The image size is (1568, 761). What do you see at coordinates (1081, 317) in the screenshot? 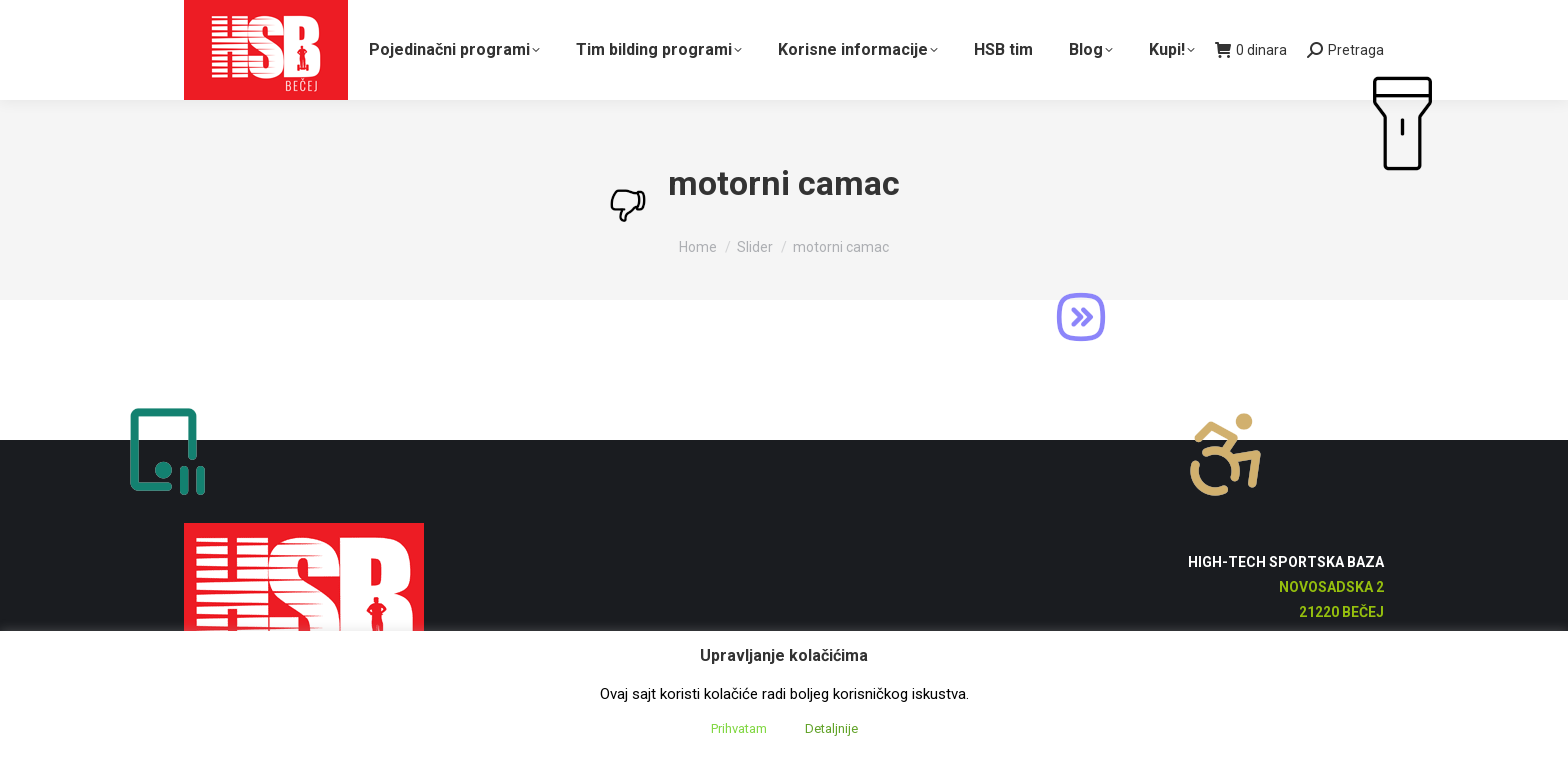
I see `skip forward or advance to next item` at bounding box center [1081, 317].